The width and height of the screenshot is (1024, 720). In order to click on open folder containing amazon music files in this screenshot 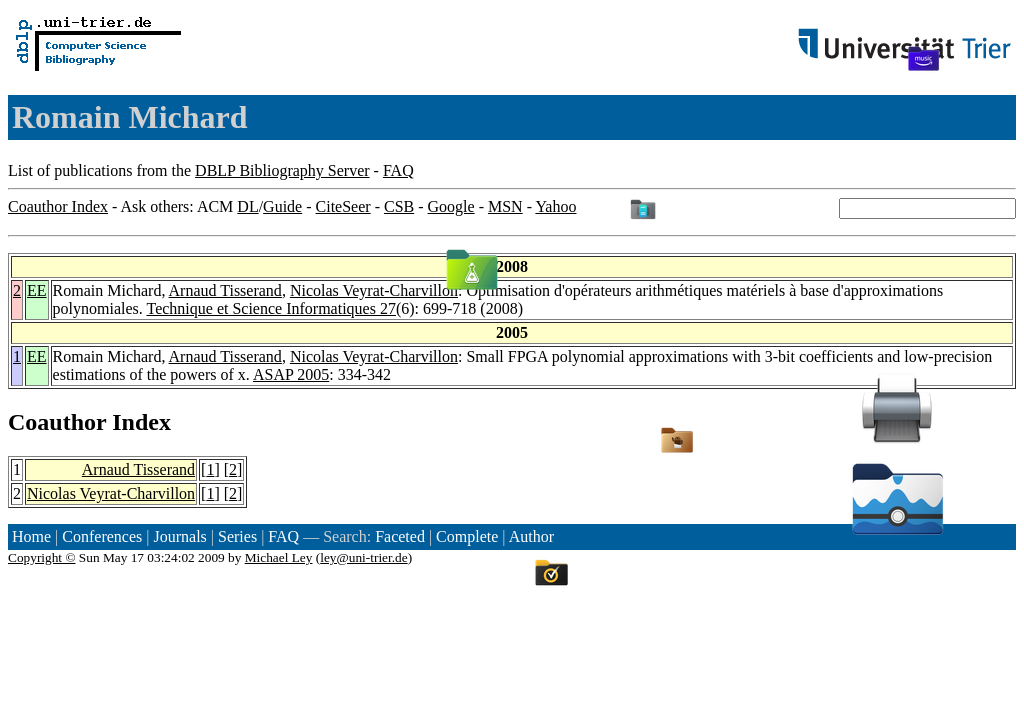, I will do `click(923, 59)`.